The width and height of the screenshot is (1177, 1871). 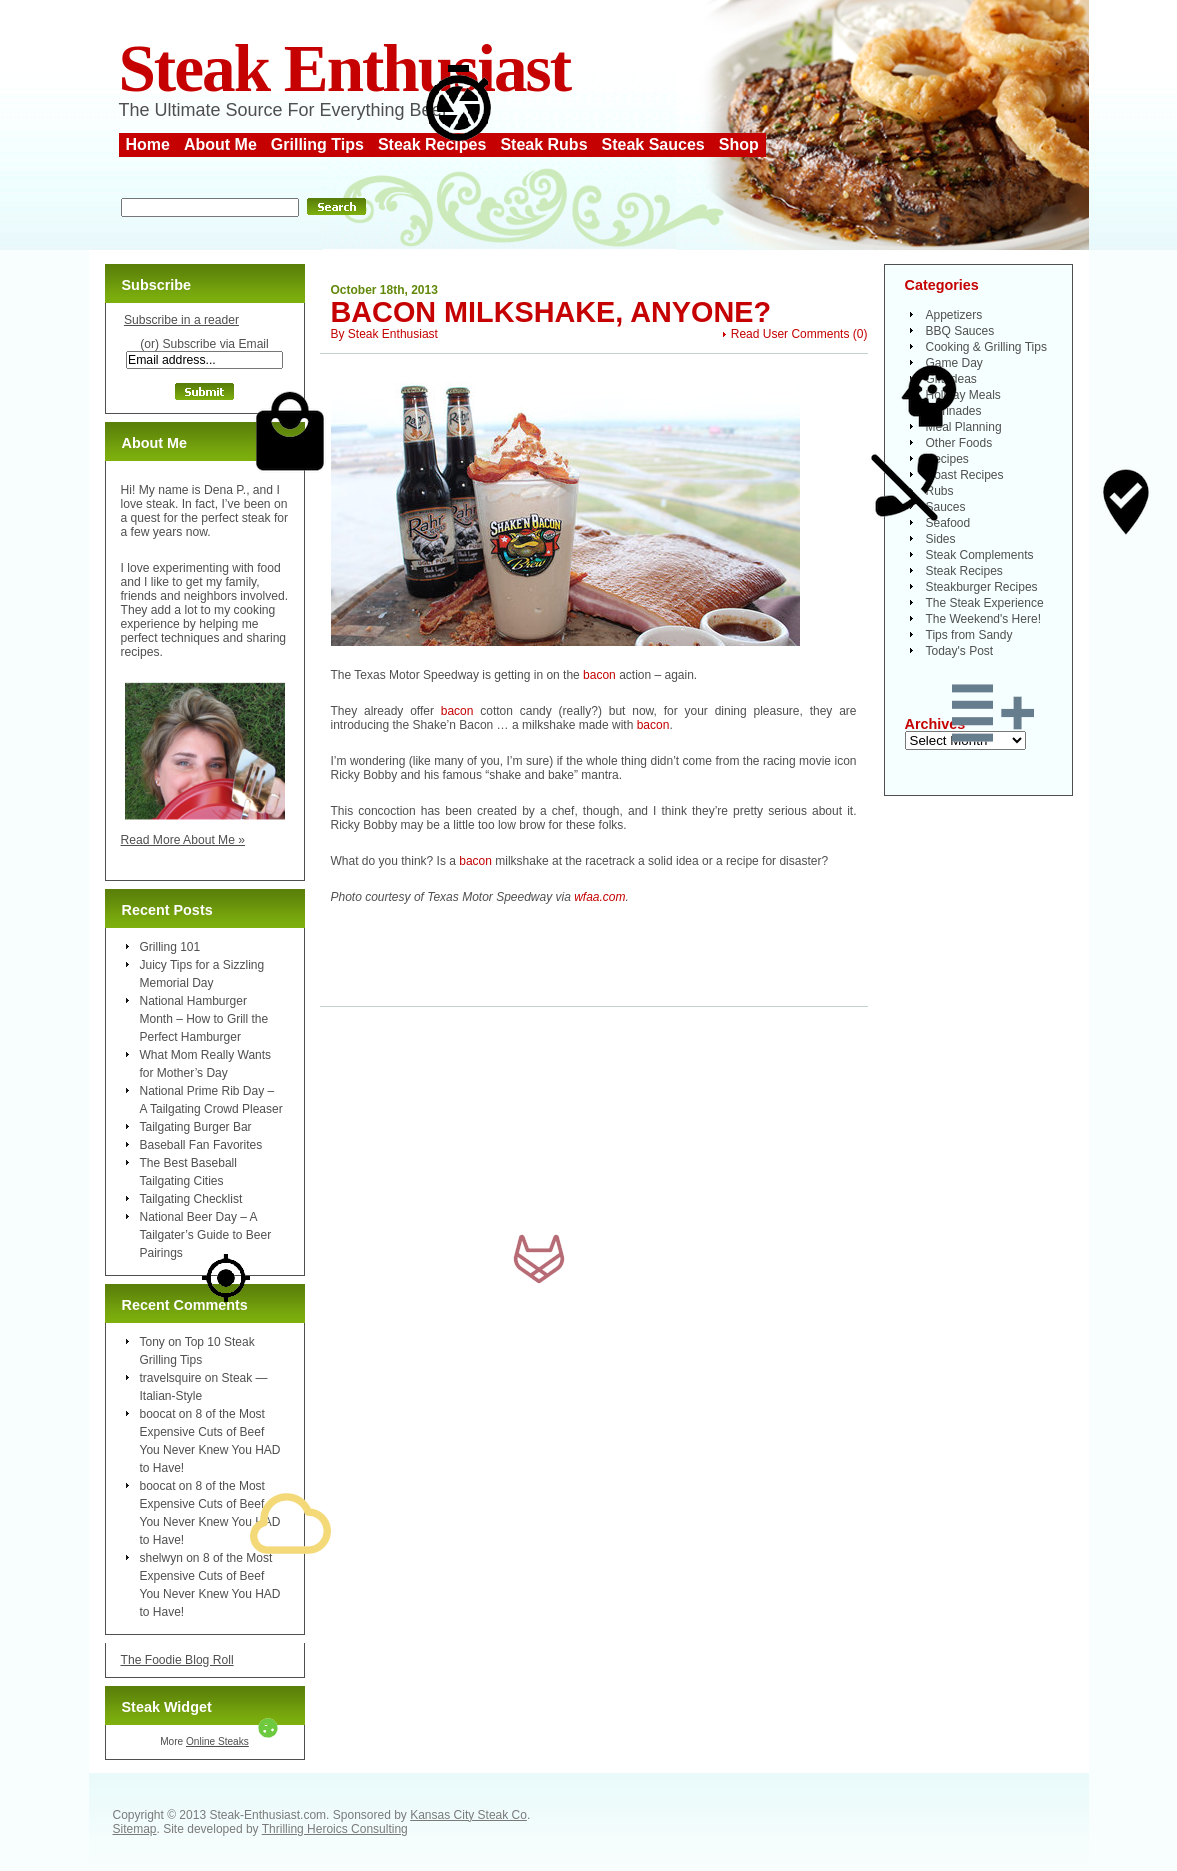 What do you see at coordinates (290, 433) in the screenshot?
I see `open shopping or store section` at bounding box center [290, 433].